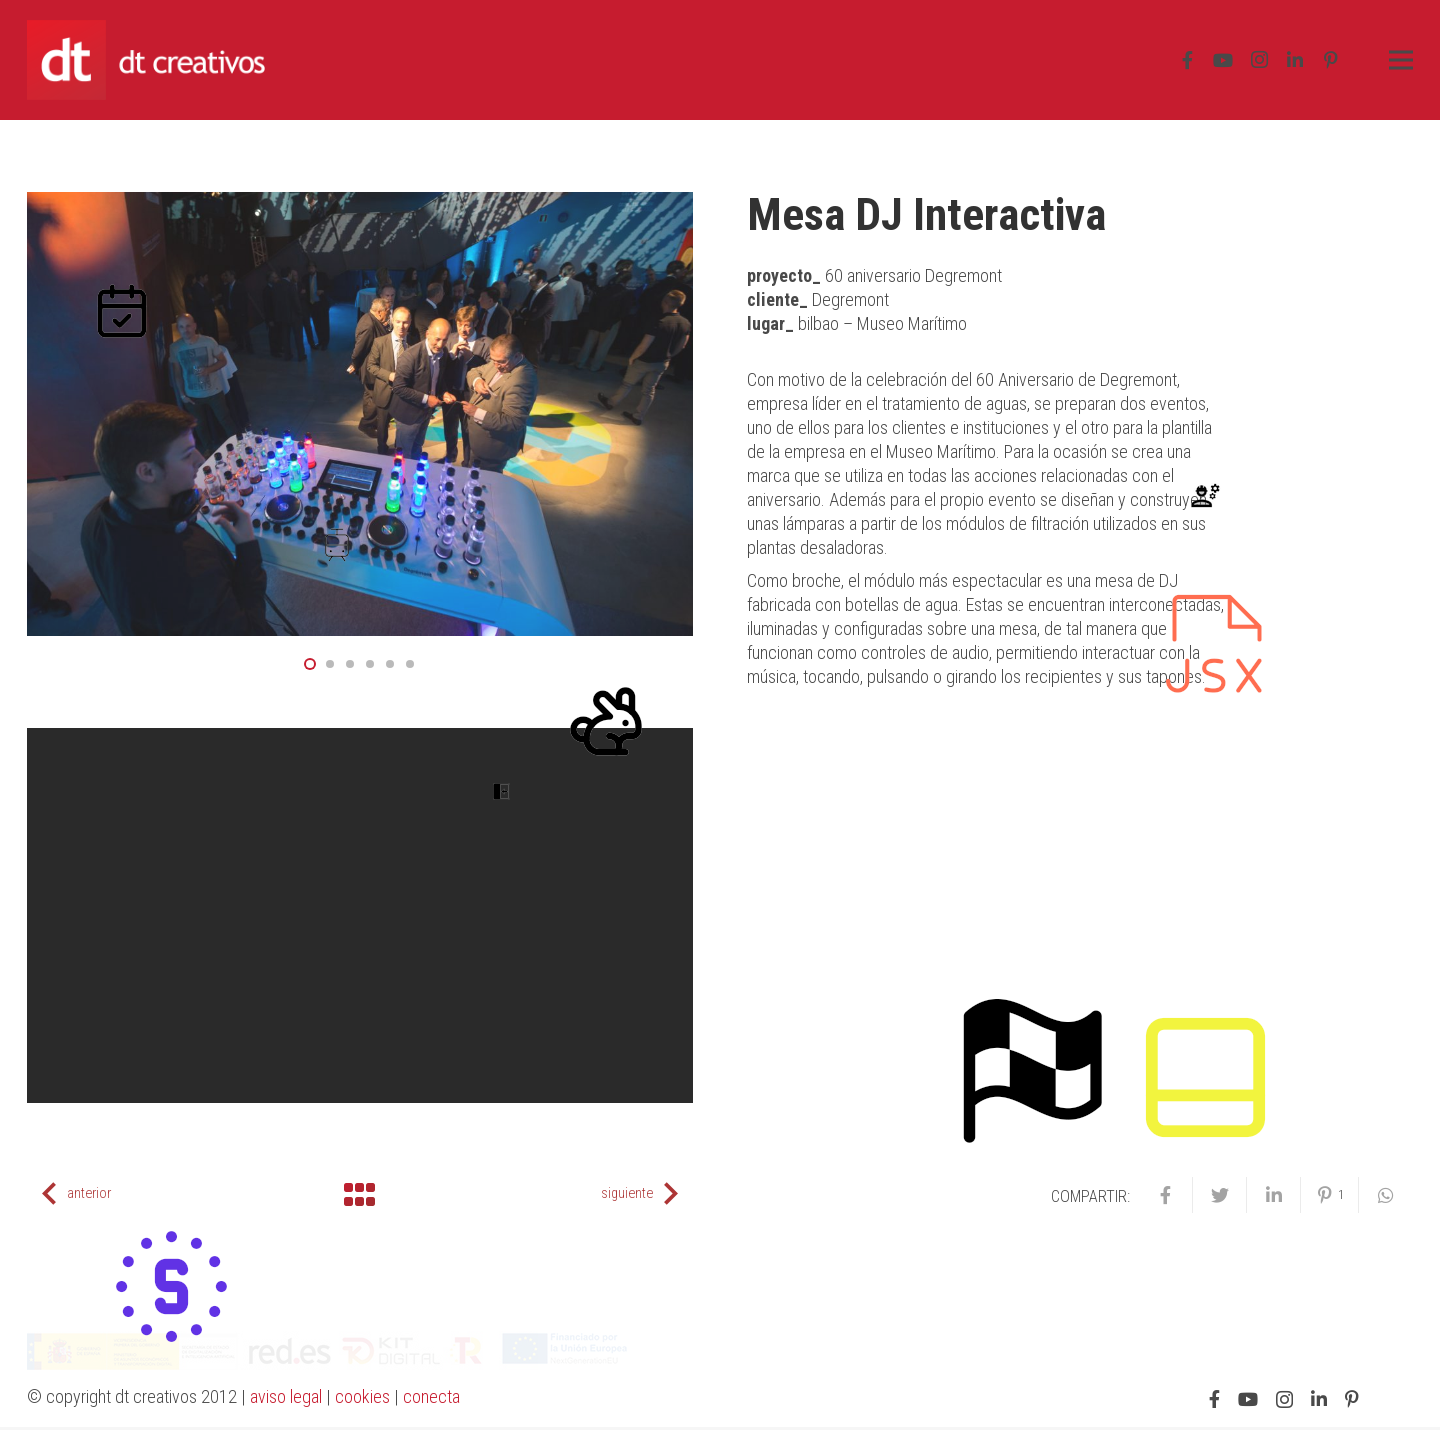 The width and height of the screenshot is (1440, 1430). Describe the element at coordinates (122, 311) in the screenshot. I see `confirm or complete a scheduled event` at that location.